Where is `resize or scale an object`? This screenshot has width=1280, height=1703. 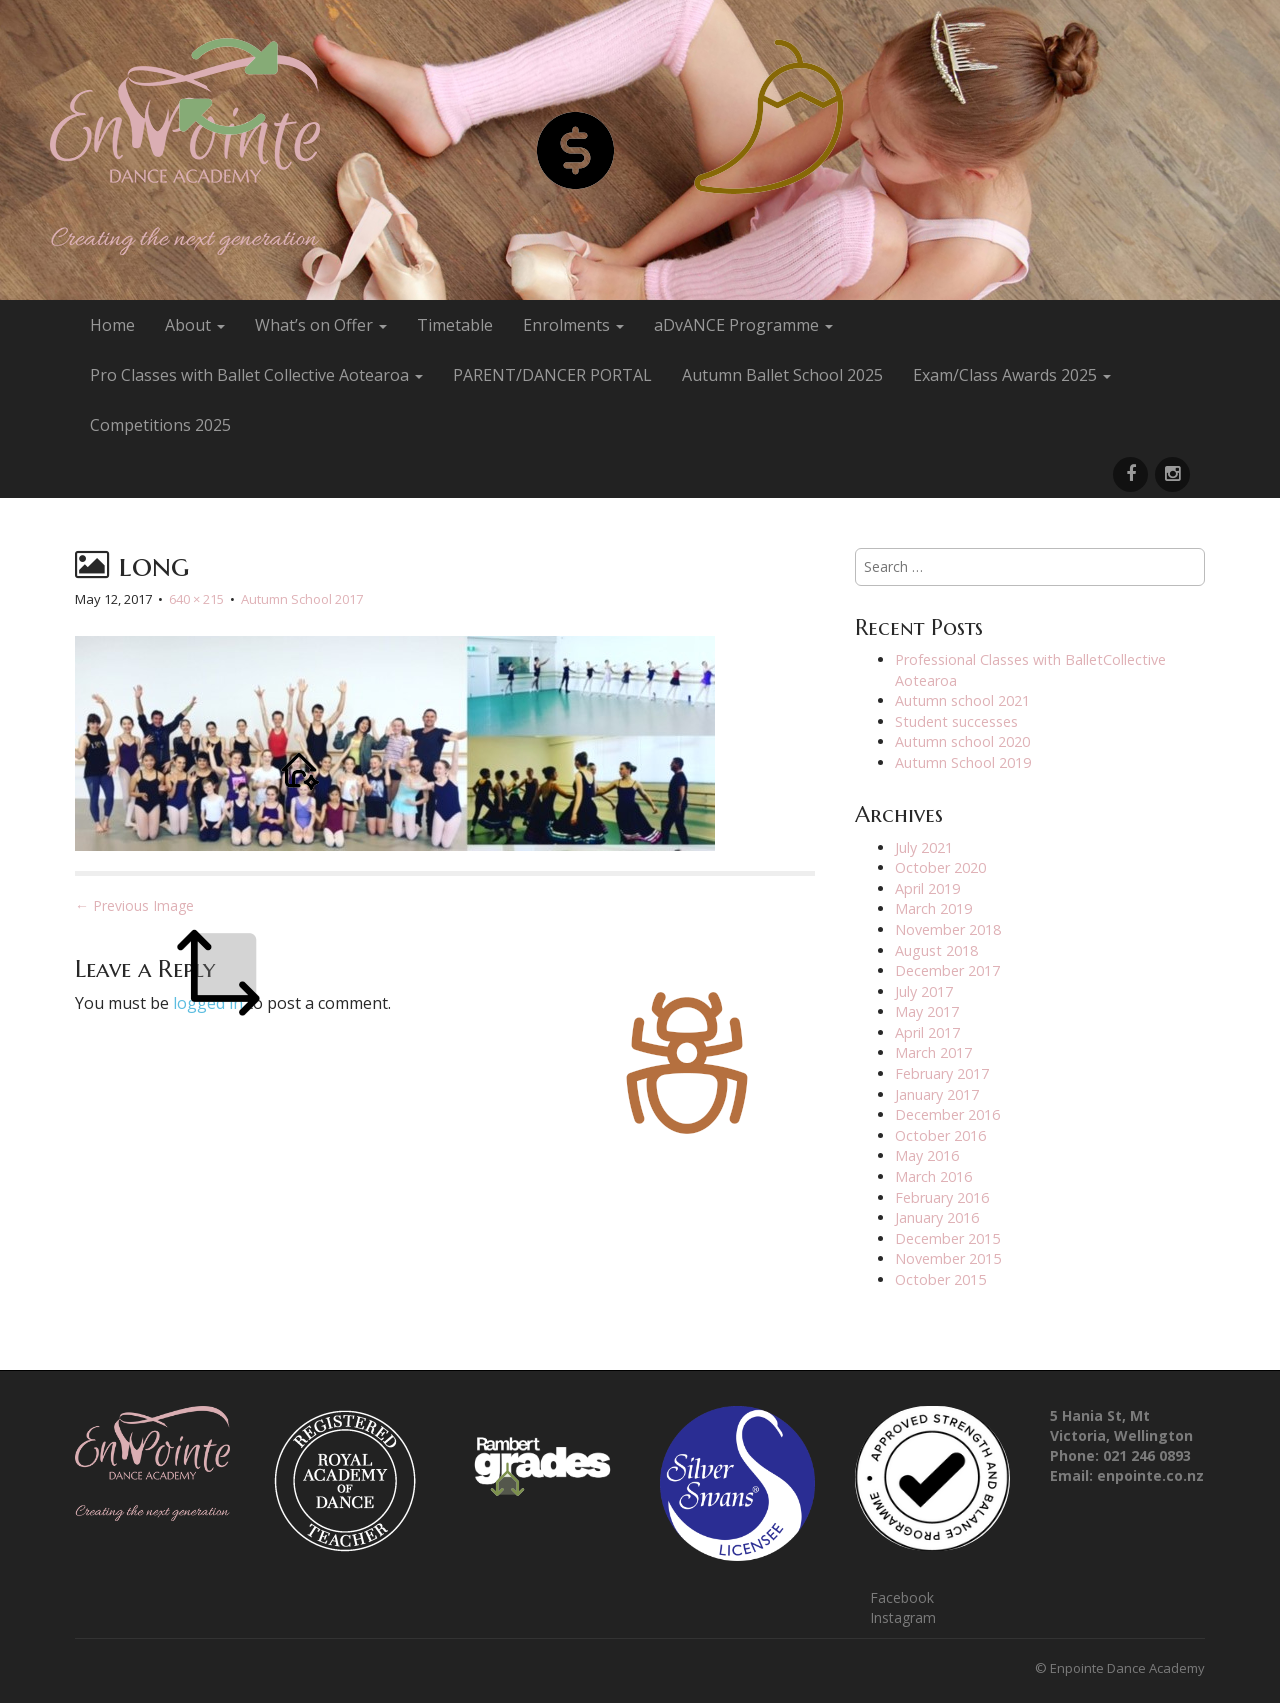 resize or scale an object is located at coordinates (215, 971).